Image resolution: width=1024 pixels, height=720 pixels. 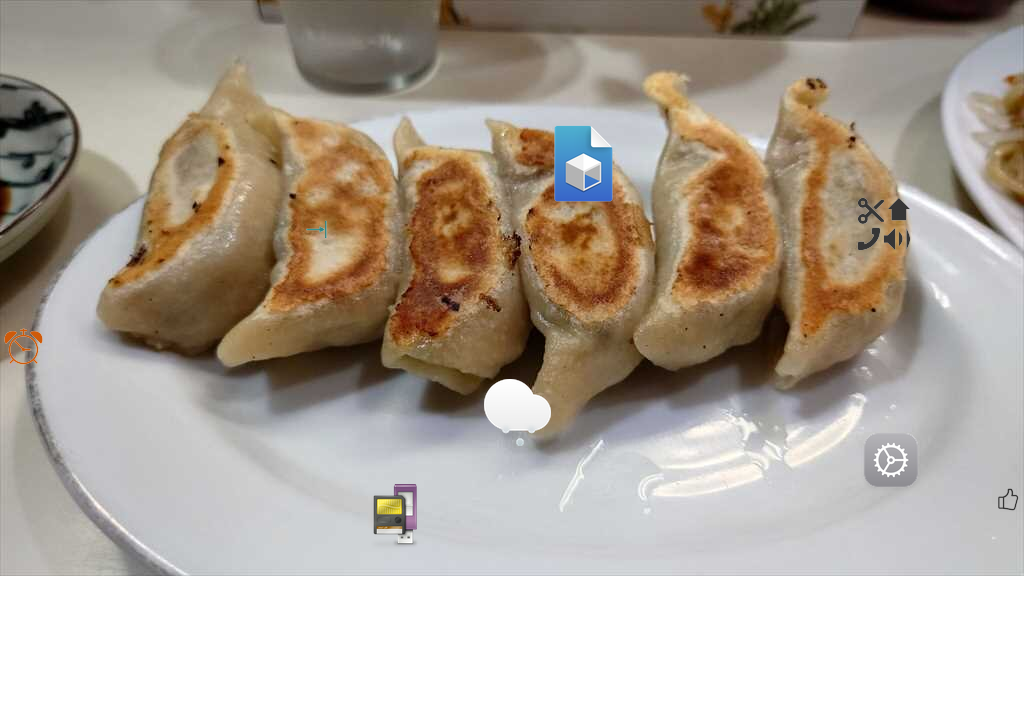 I want to click on indicates scattered snow weather conditions, so click(x=517, y=412).